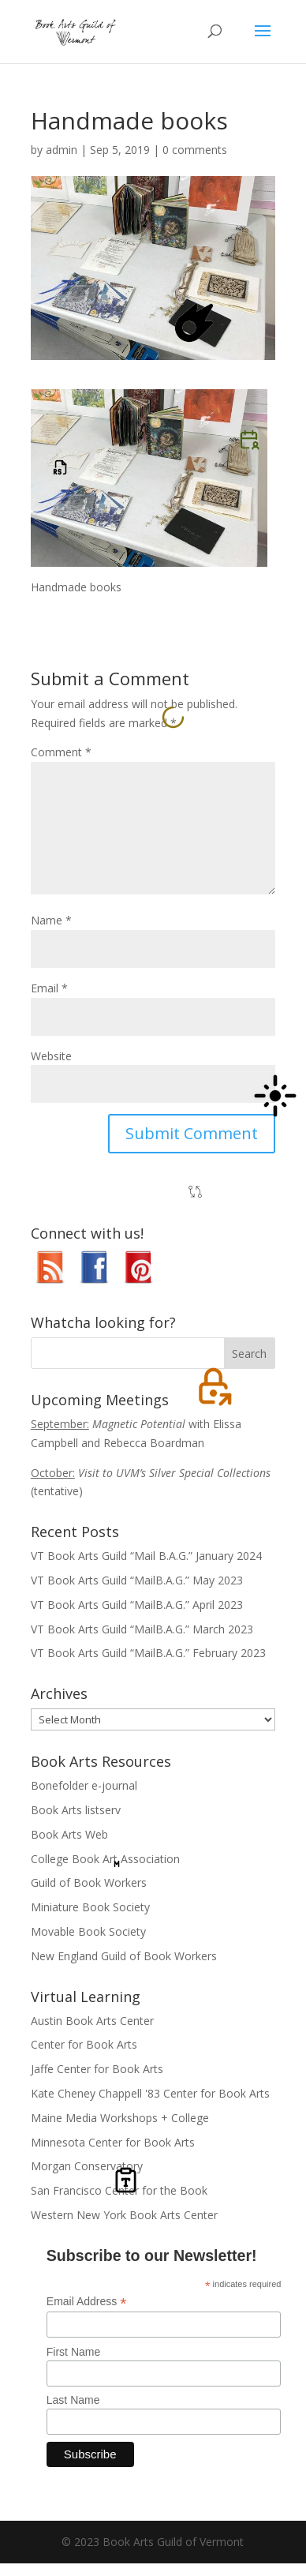 This screenshot has height=2576, width=306. Describe the element at coordinates (117, 1864) in the screenshot. I see `indicates medium size option` at that location.